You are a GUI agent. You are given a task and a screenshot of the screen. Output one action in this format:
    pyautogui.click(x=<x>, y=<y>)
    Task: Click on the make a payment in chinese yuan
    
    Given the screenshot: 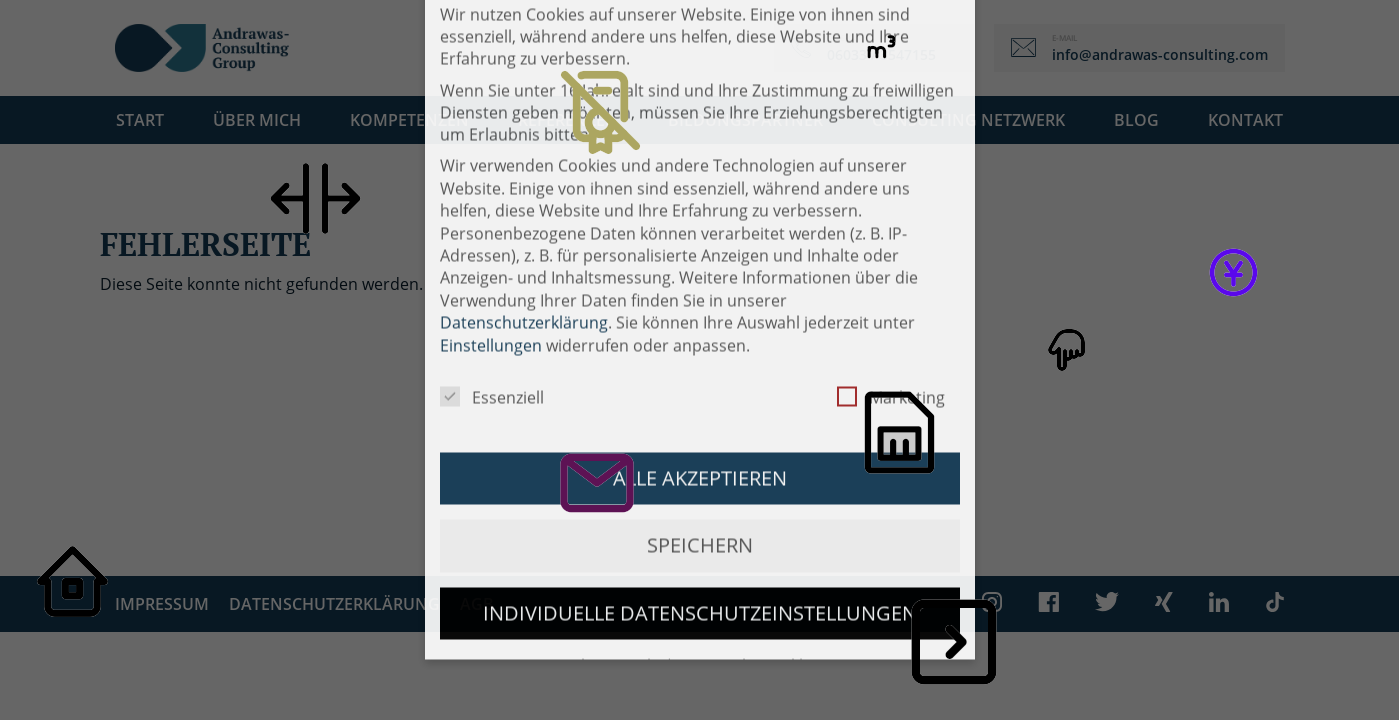 What is the action you would take?
    pyautogui.click(x=1233, y=272)
    